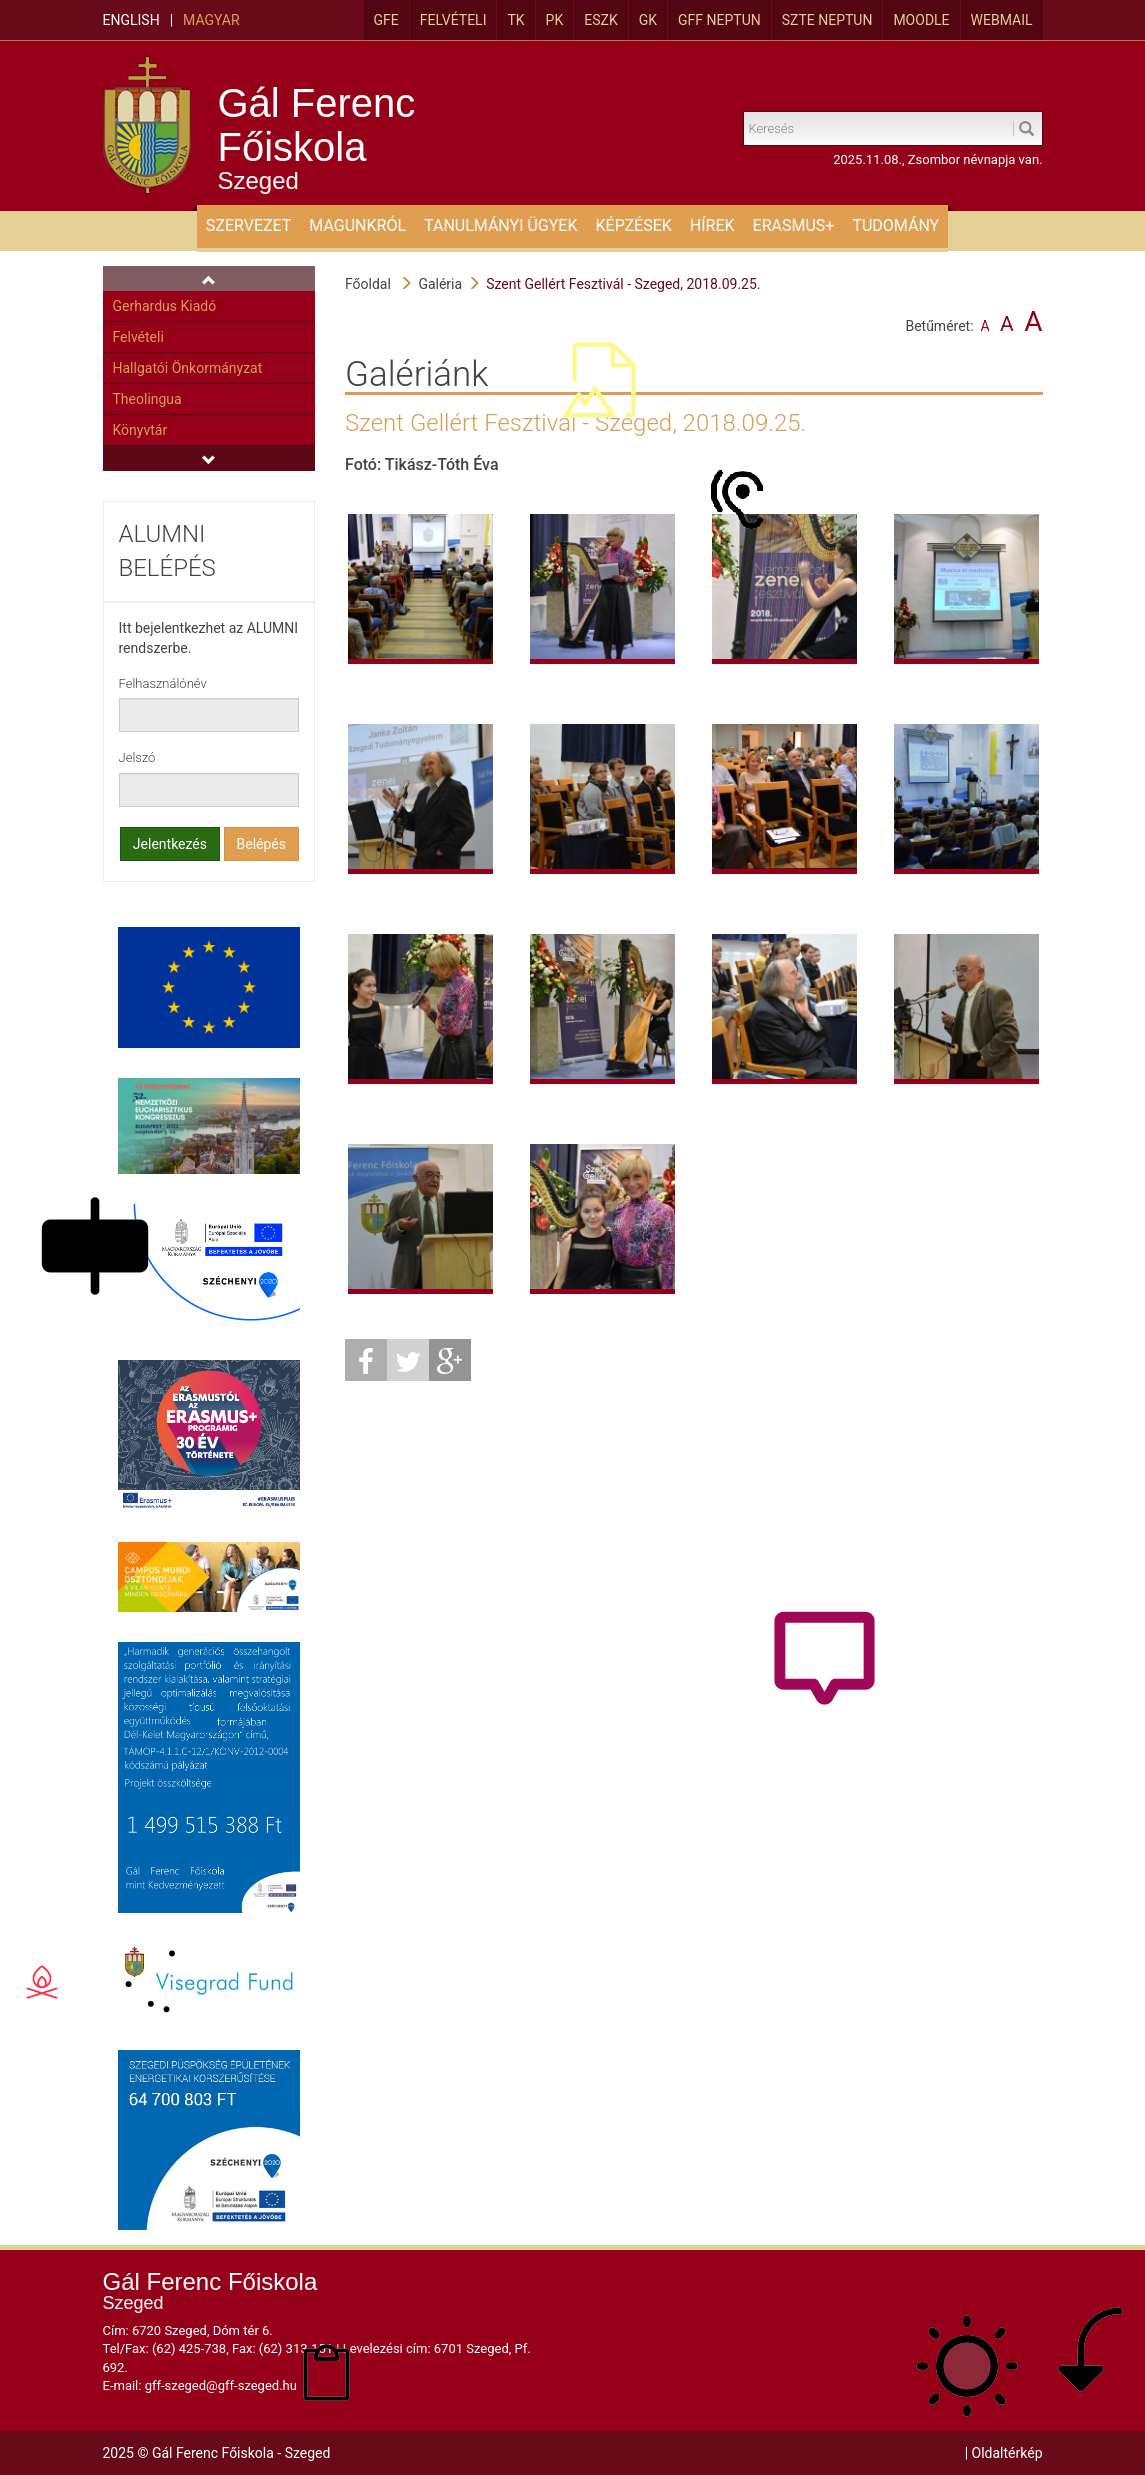  Describe the element at coordinates (326, 2373) in the screenshot. I see `copy to clipboard` at that location.